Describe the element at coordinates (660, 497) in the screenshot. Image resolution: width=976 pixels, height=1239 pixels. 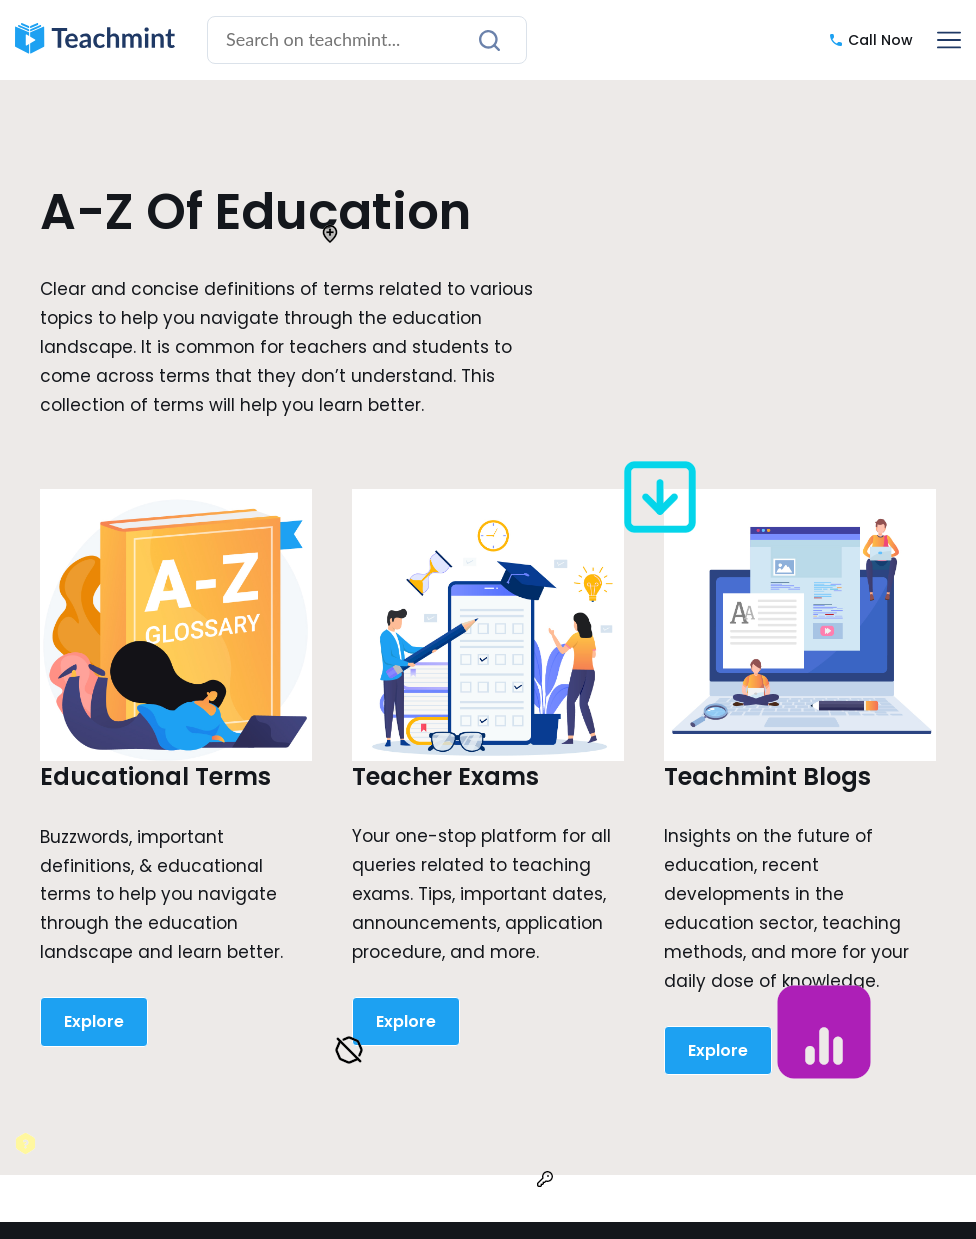
I see `download file or content` at that location.